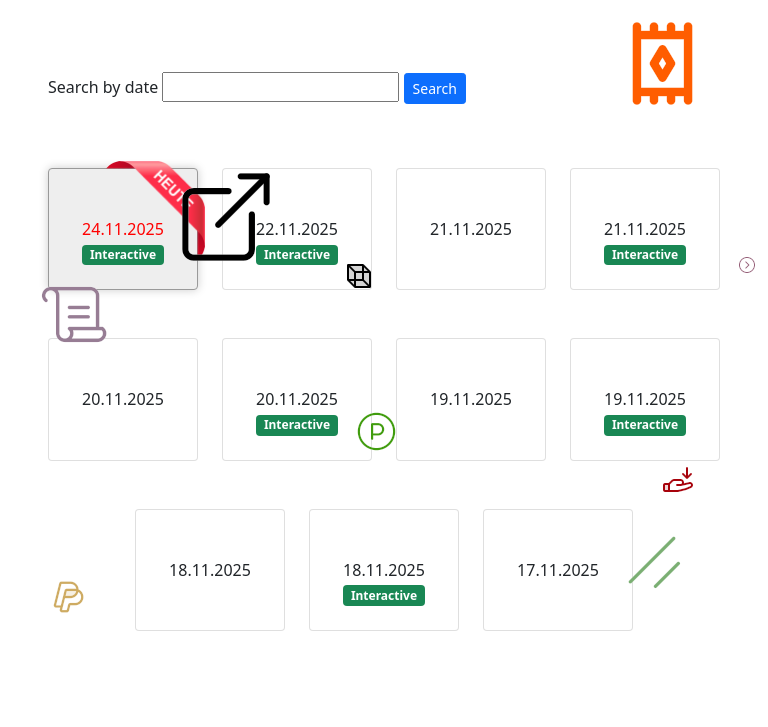  Describe the element at coordinates (679, 481) in the screenshot. I see `receive or accept an incoming item` at that location.